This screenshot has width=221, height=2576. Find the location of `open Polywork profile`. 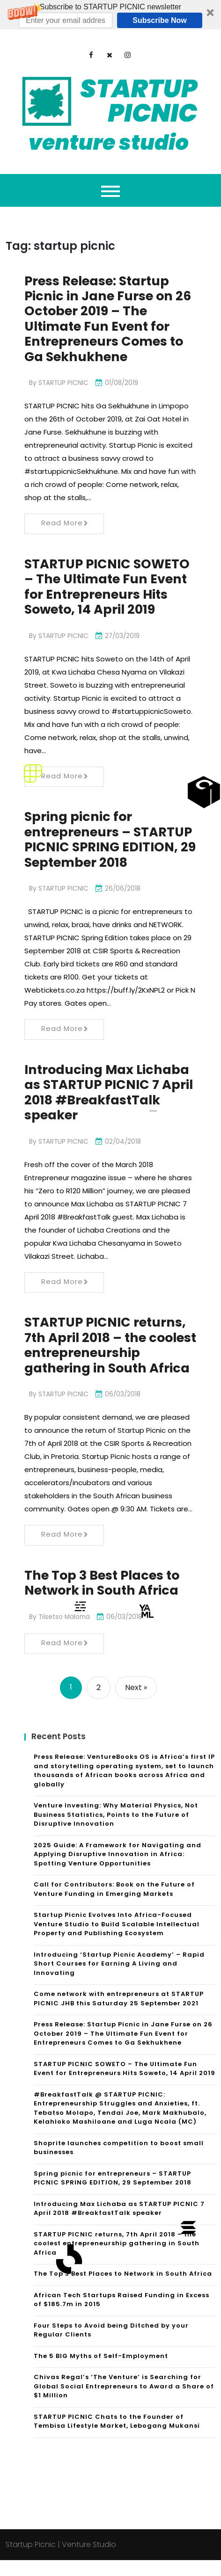

open Polywork profile is located at coordinates (33, 773).